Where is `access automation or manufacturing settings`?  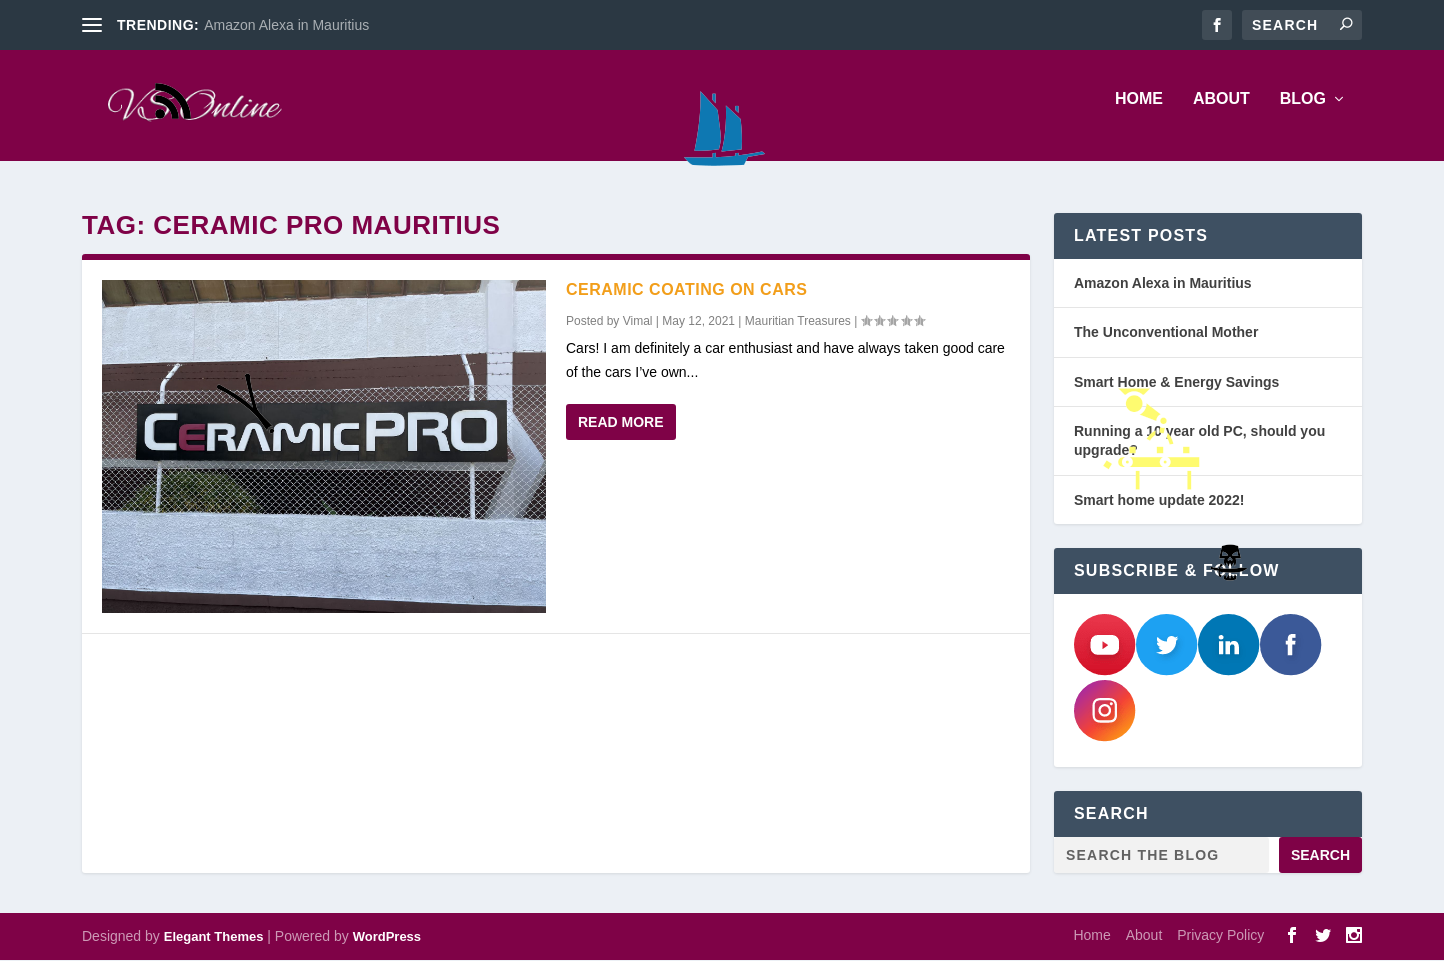
access automation or manufacturing settings is located at coordinates (1148, 438).